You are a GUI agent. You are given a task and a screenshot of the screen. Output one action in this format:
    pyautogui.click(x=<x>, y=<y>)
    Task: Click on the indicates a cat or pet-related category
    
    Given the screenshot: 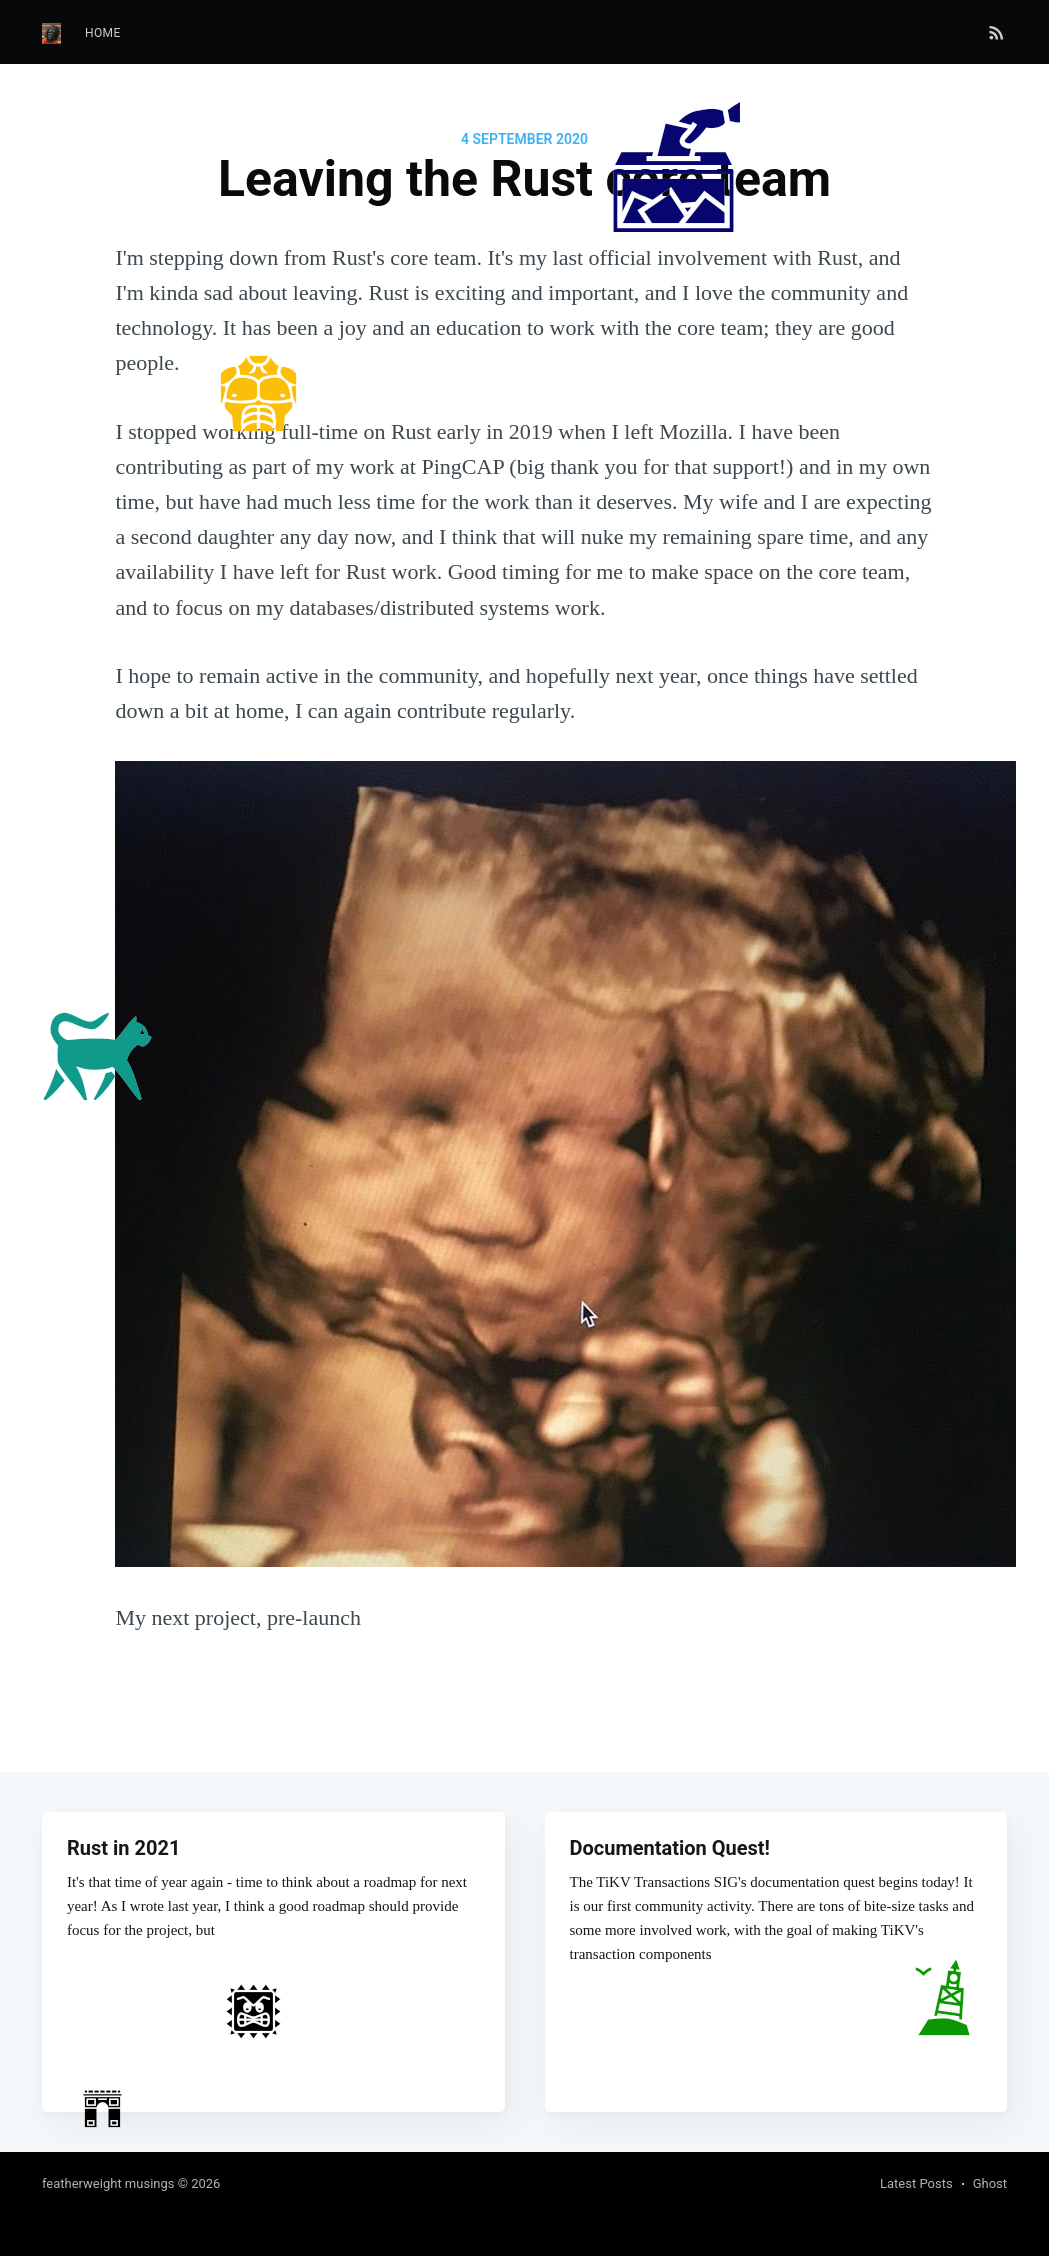 What is the action you would take?
    pyautogui.click(x=97, y=1056)
    